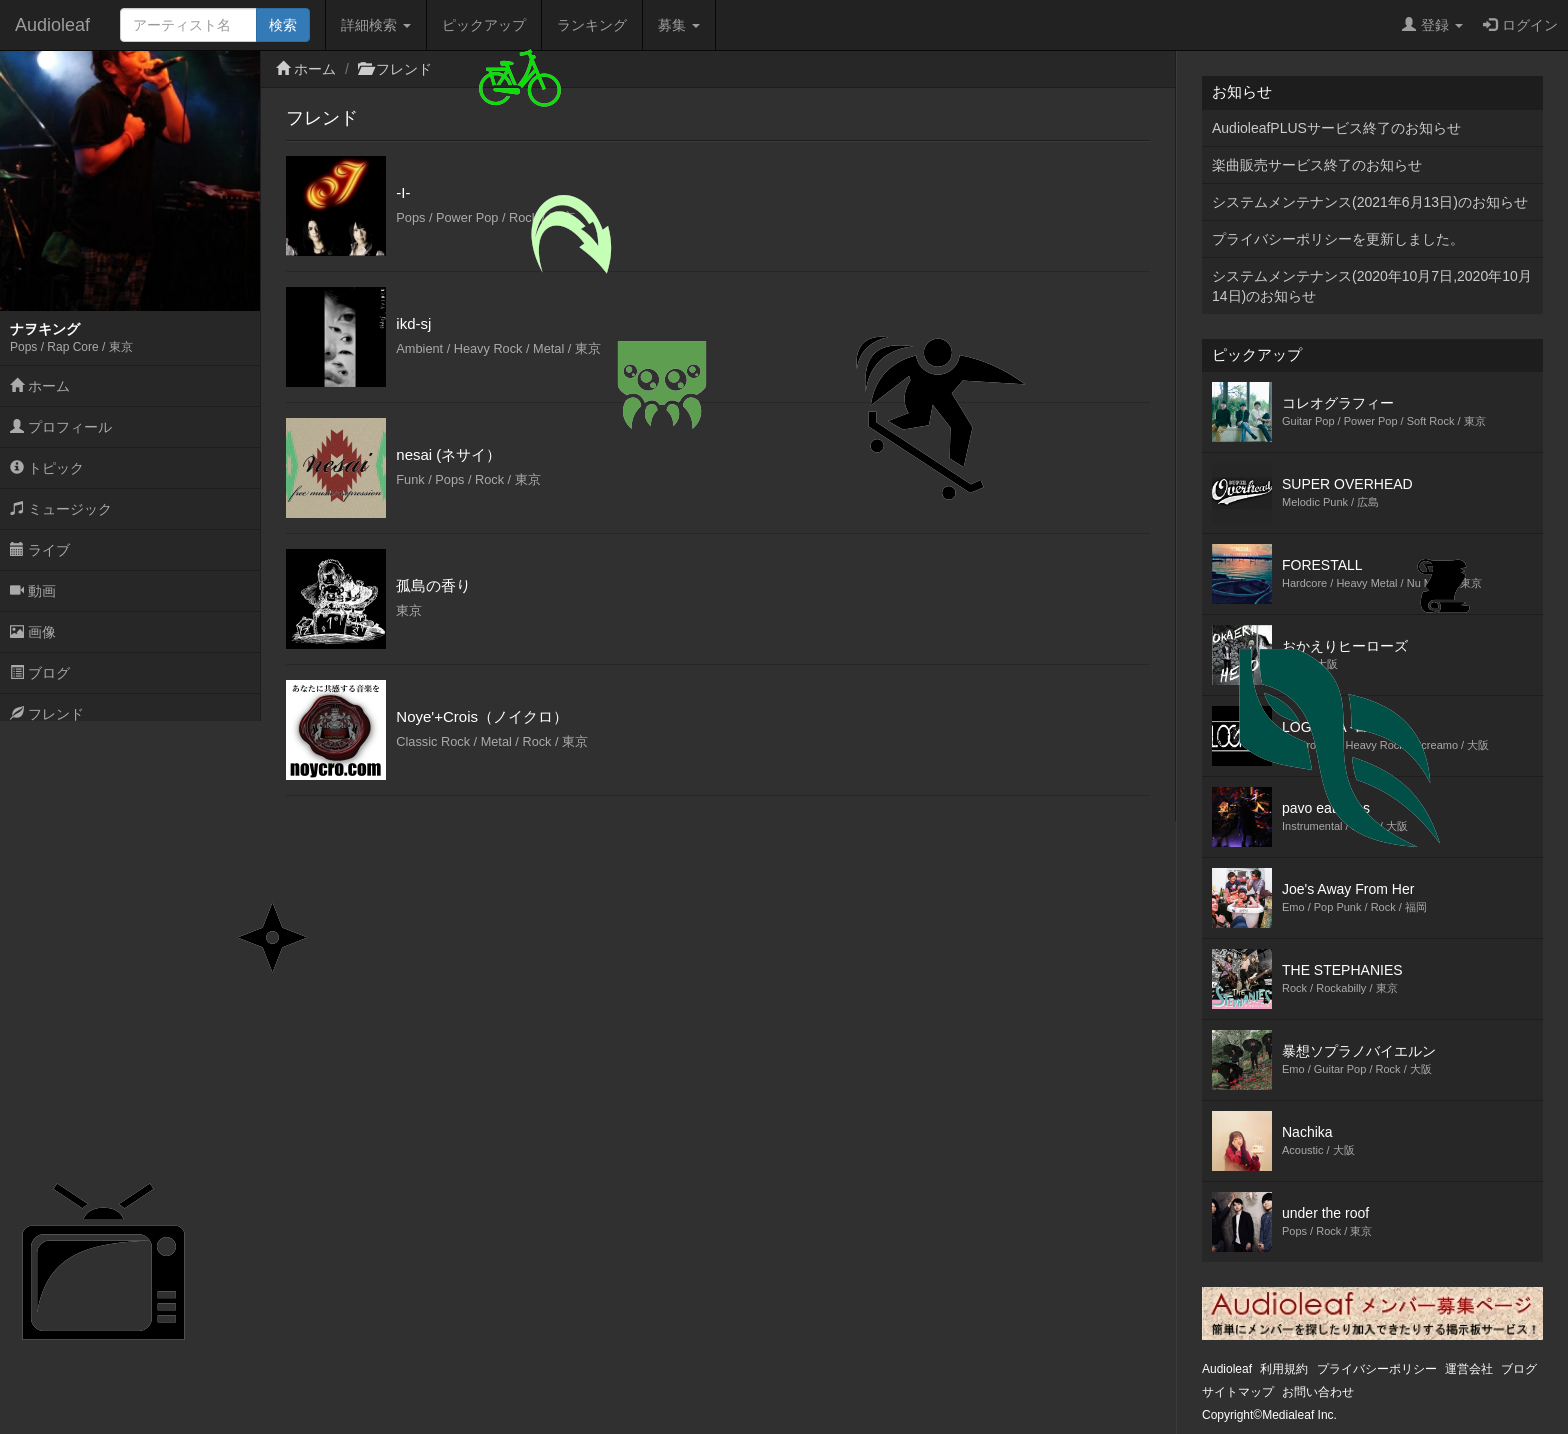 The height and width of the screenshot is (1434, 1568). I want to click on perform a slam dunk move in a basketball game, so click(571, 235).